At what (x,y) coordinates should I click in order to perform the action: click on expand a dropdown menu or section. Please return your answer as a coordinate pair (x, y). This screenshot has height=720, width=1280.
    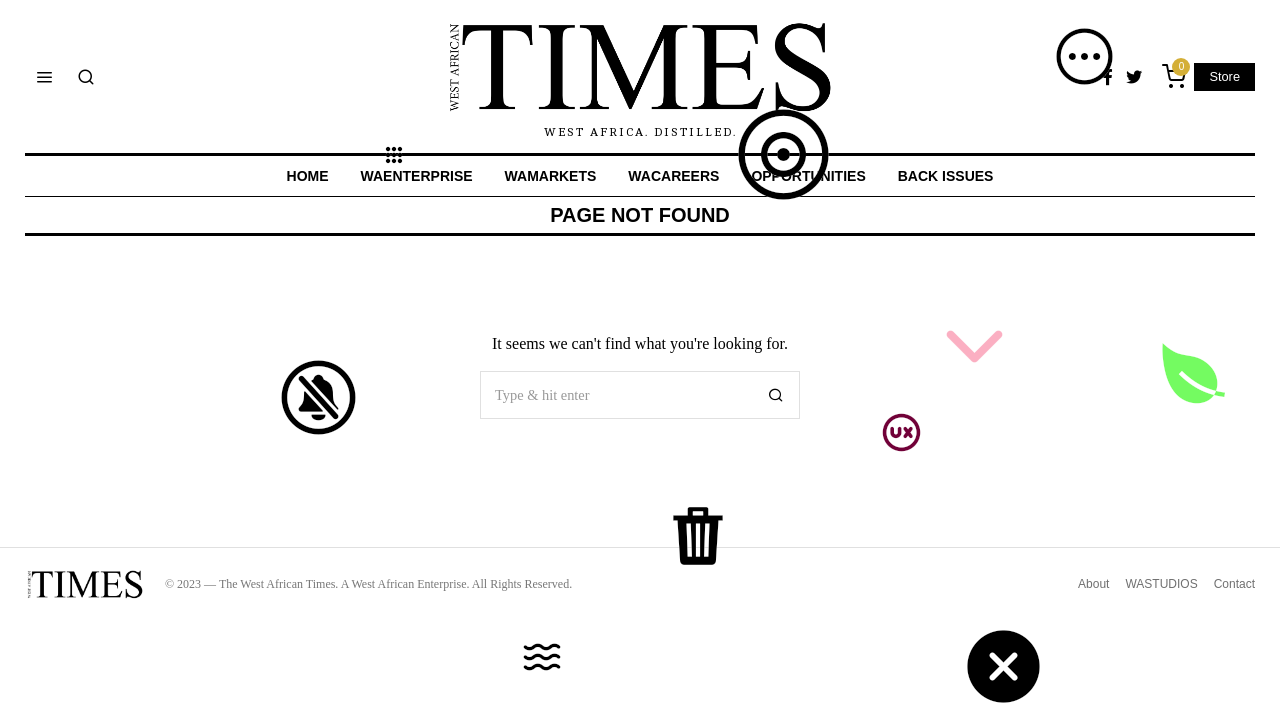
    Looking at the image, I should click on (974, 346).